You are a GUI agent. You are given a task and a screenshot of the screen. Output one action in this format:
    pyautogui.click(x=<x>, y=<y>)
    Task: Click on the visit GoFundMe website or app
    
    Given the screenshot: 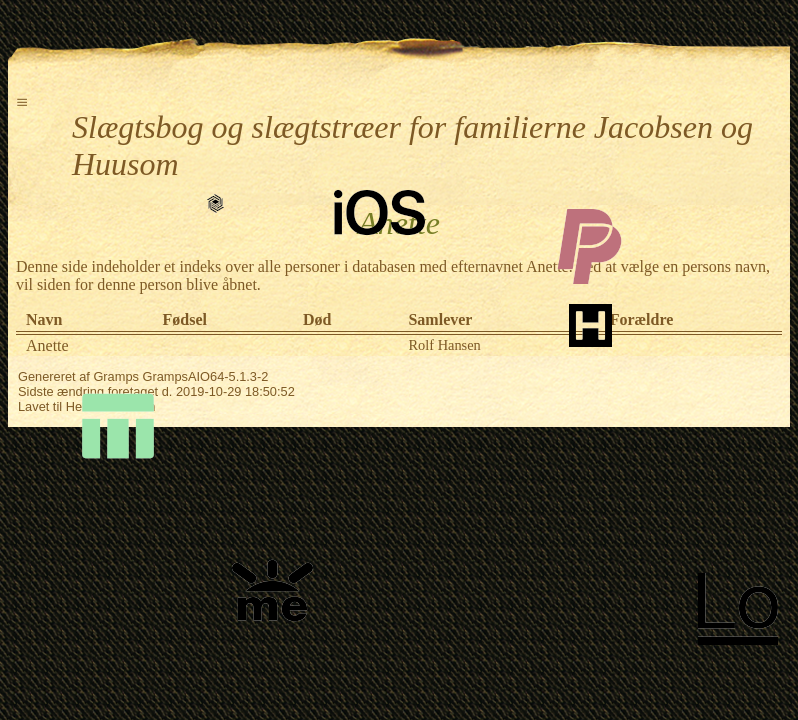 What is the action you would take?
    pyautogui.click(x=272, y=590)
    